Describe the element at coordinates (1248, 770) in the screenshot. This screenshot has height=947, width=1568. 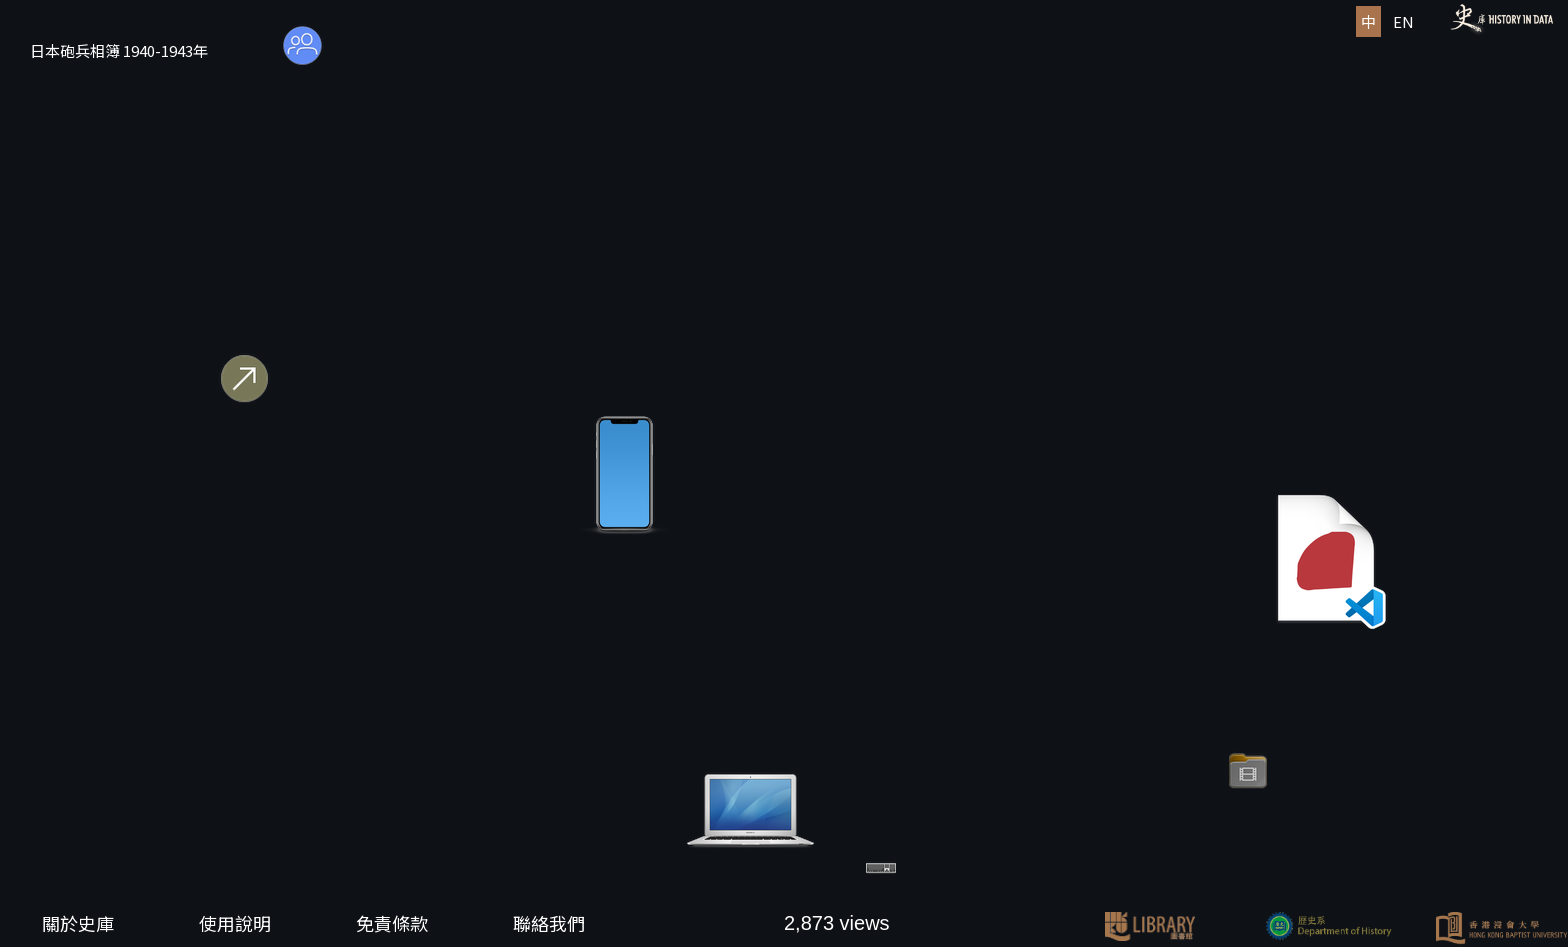
I see `open videos folder` at that location.